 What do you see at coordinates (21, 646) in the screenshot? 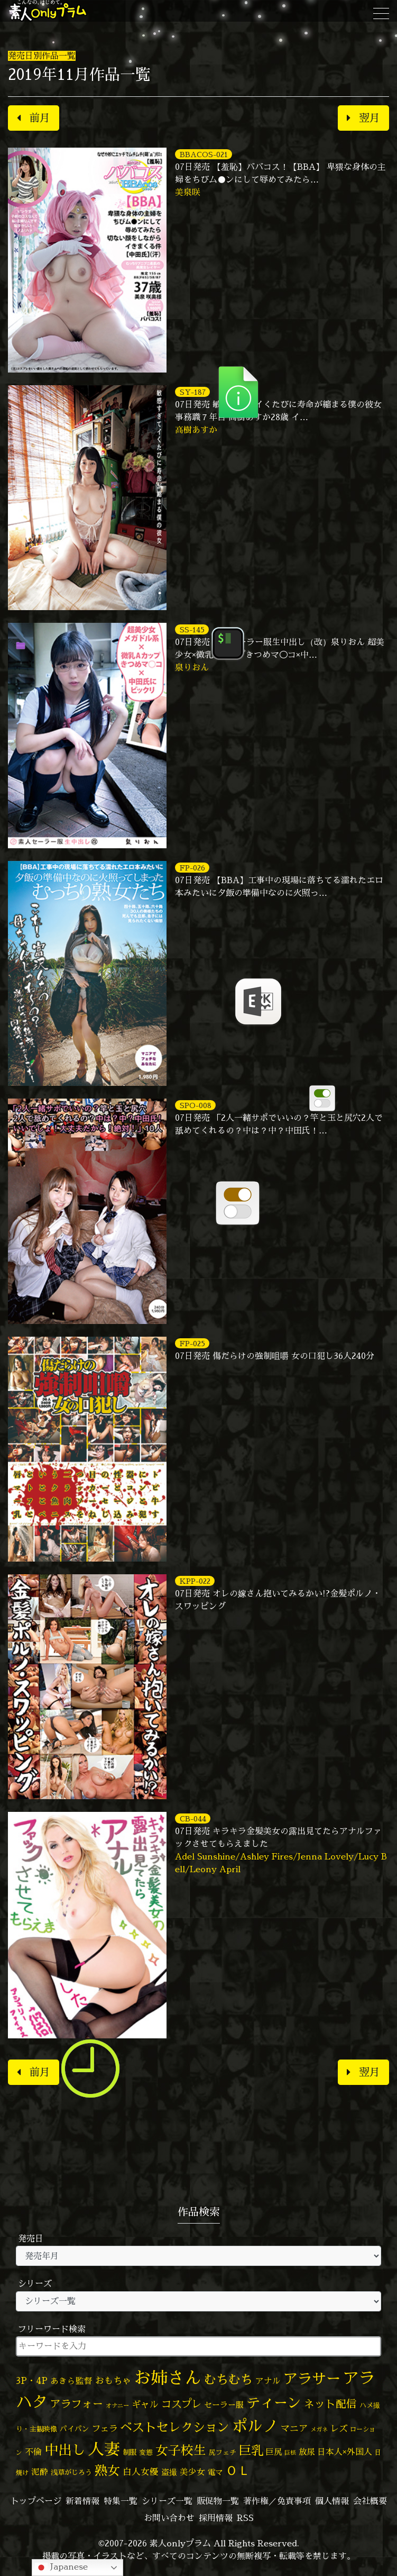
I see `open folder containing files` at bounding box center [21, 646].